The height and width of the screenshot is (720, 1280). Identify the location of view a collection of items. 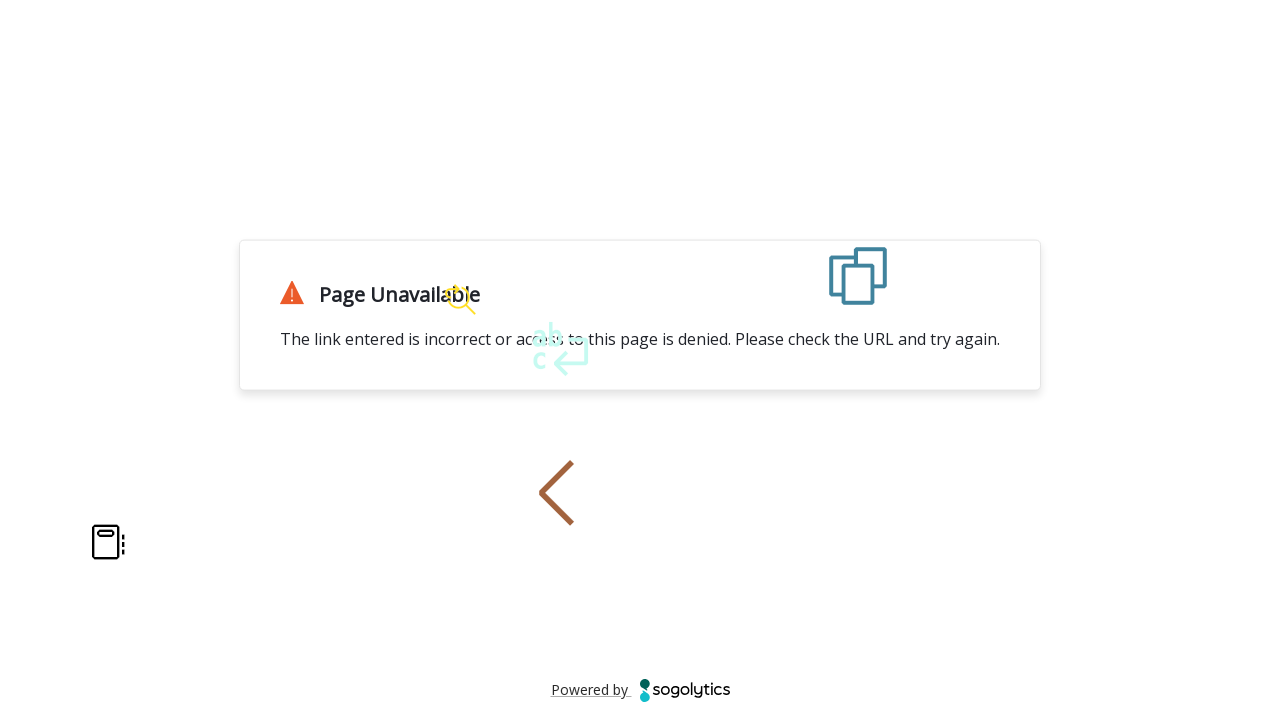
(858, 276).